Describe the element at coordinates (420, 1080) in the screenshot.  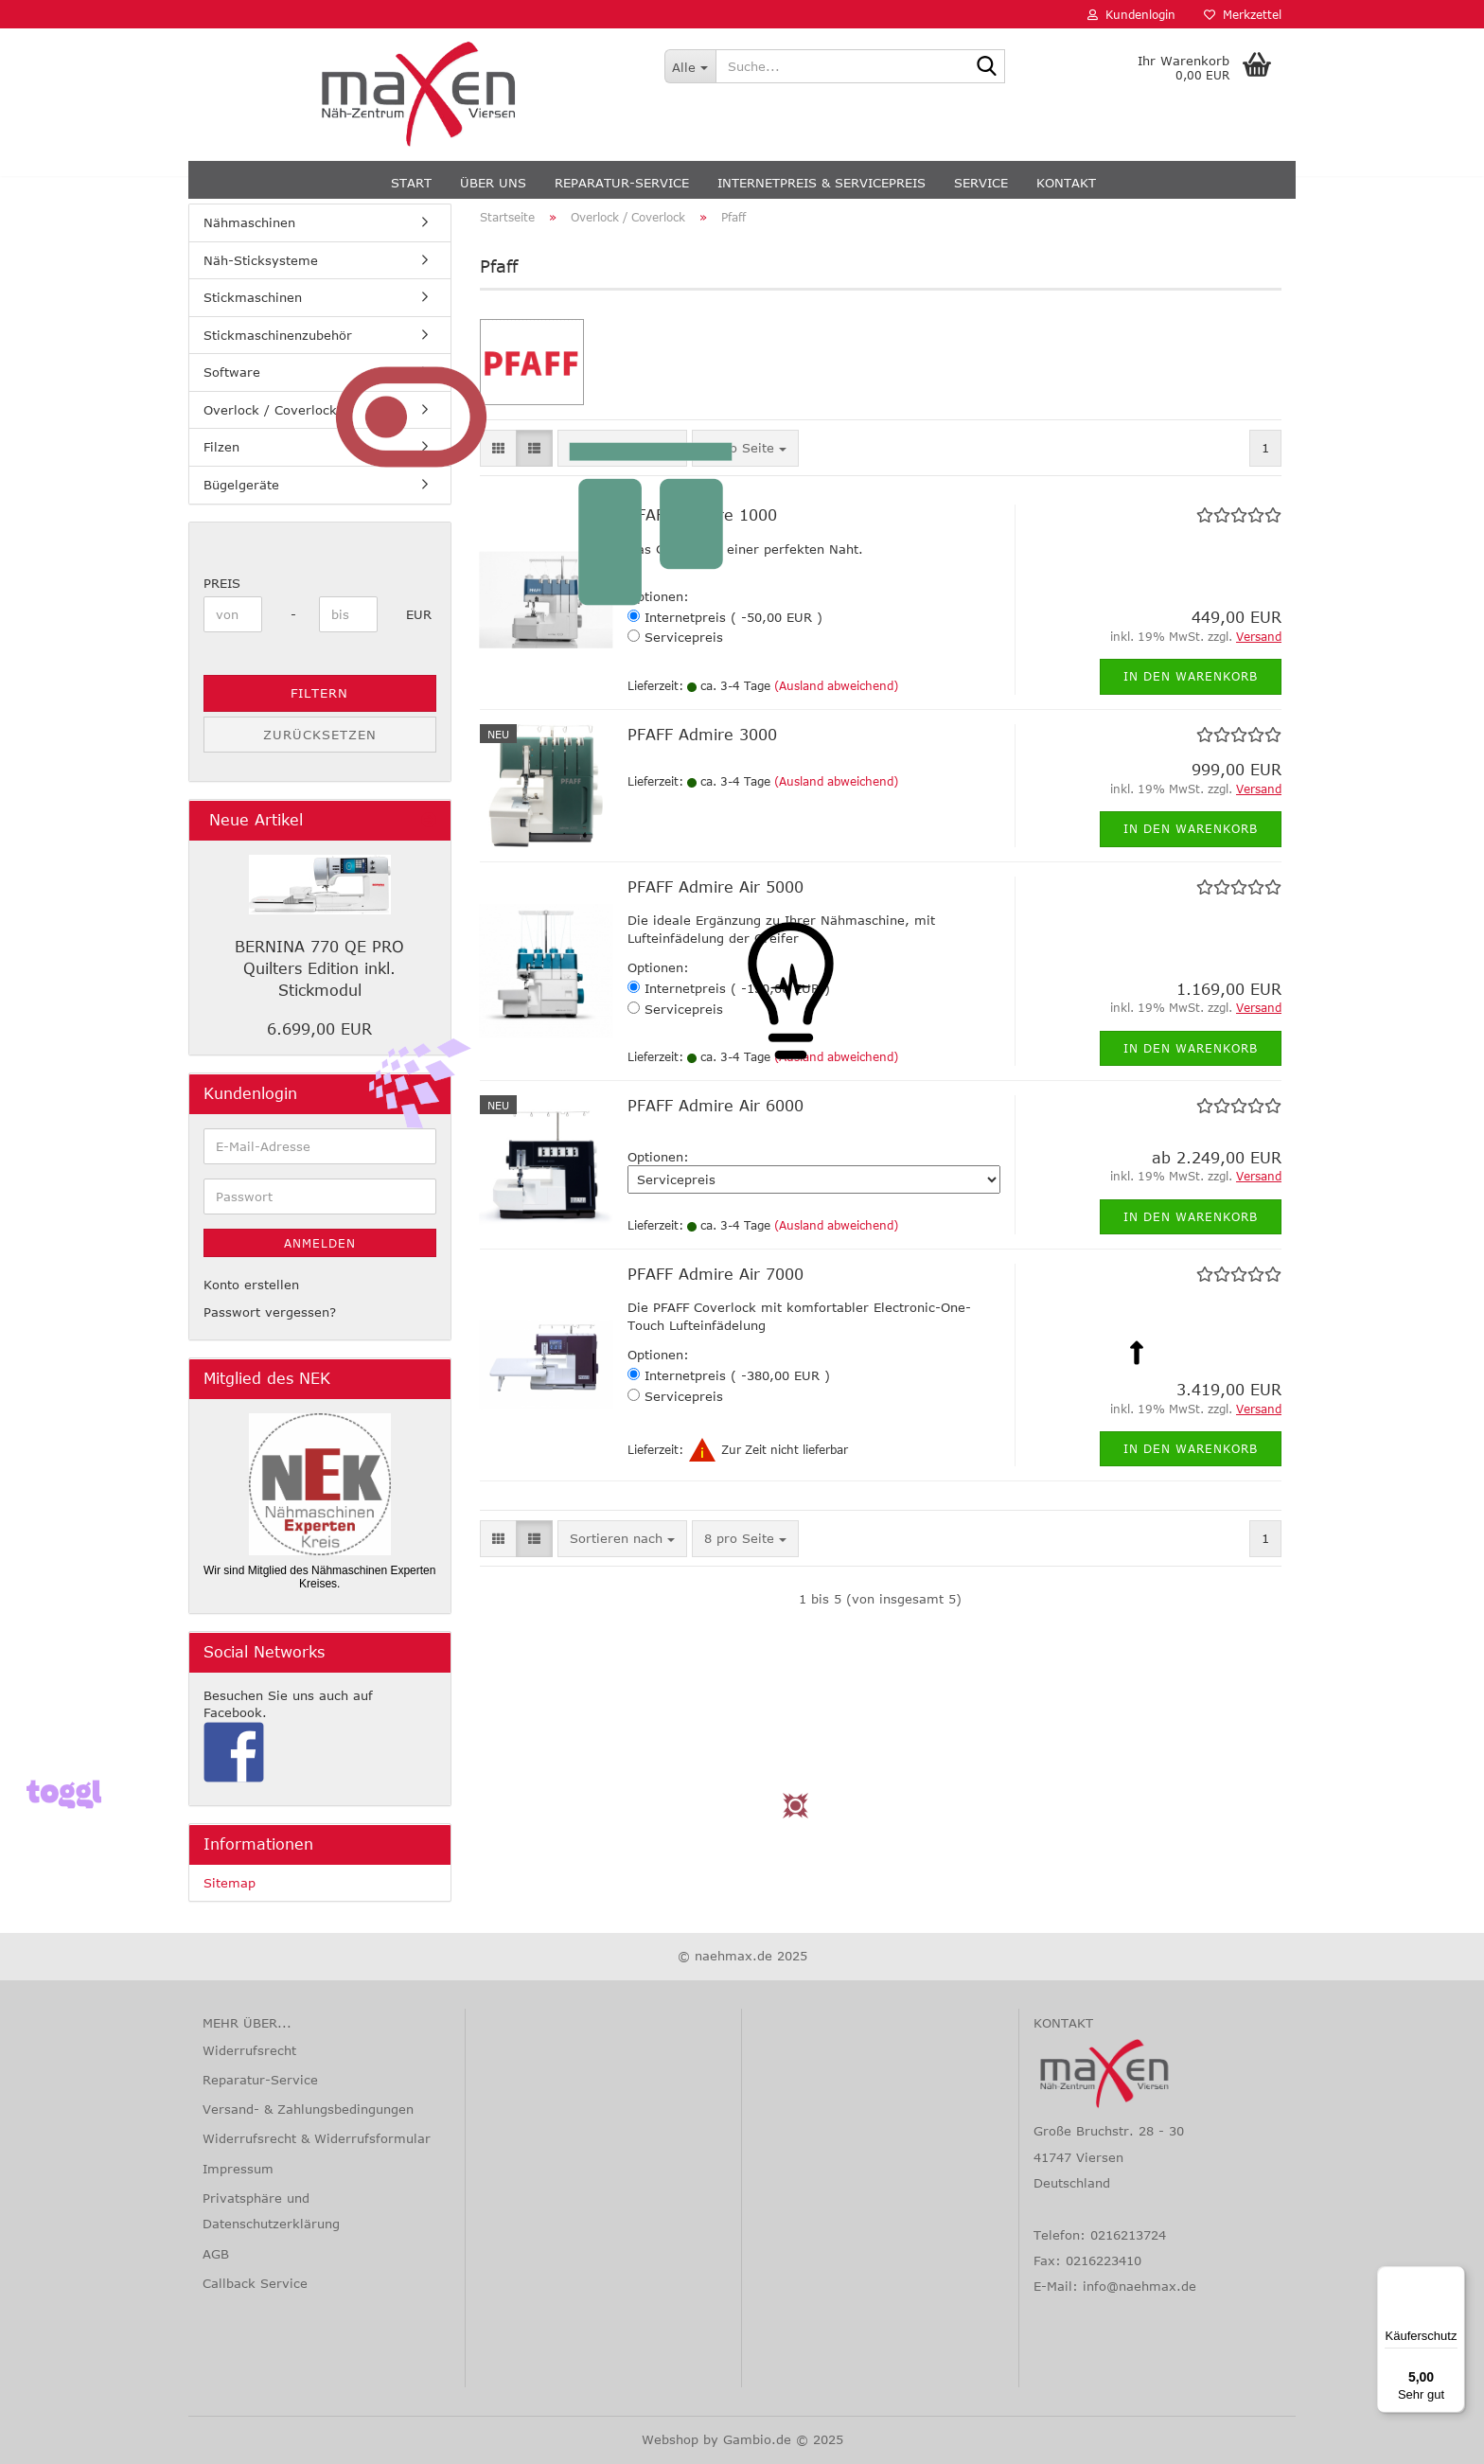
I see `schlix CMS brand logo` at that location.